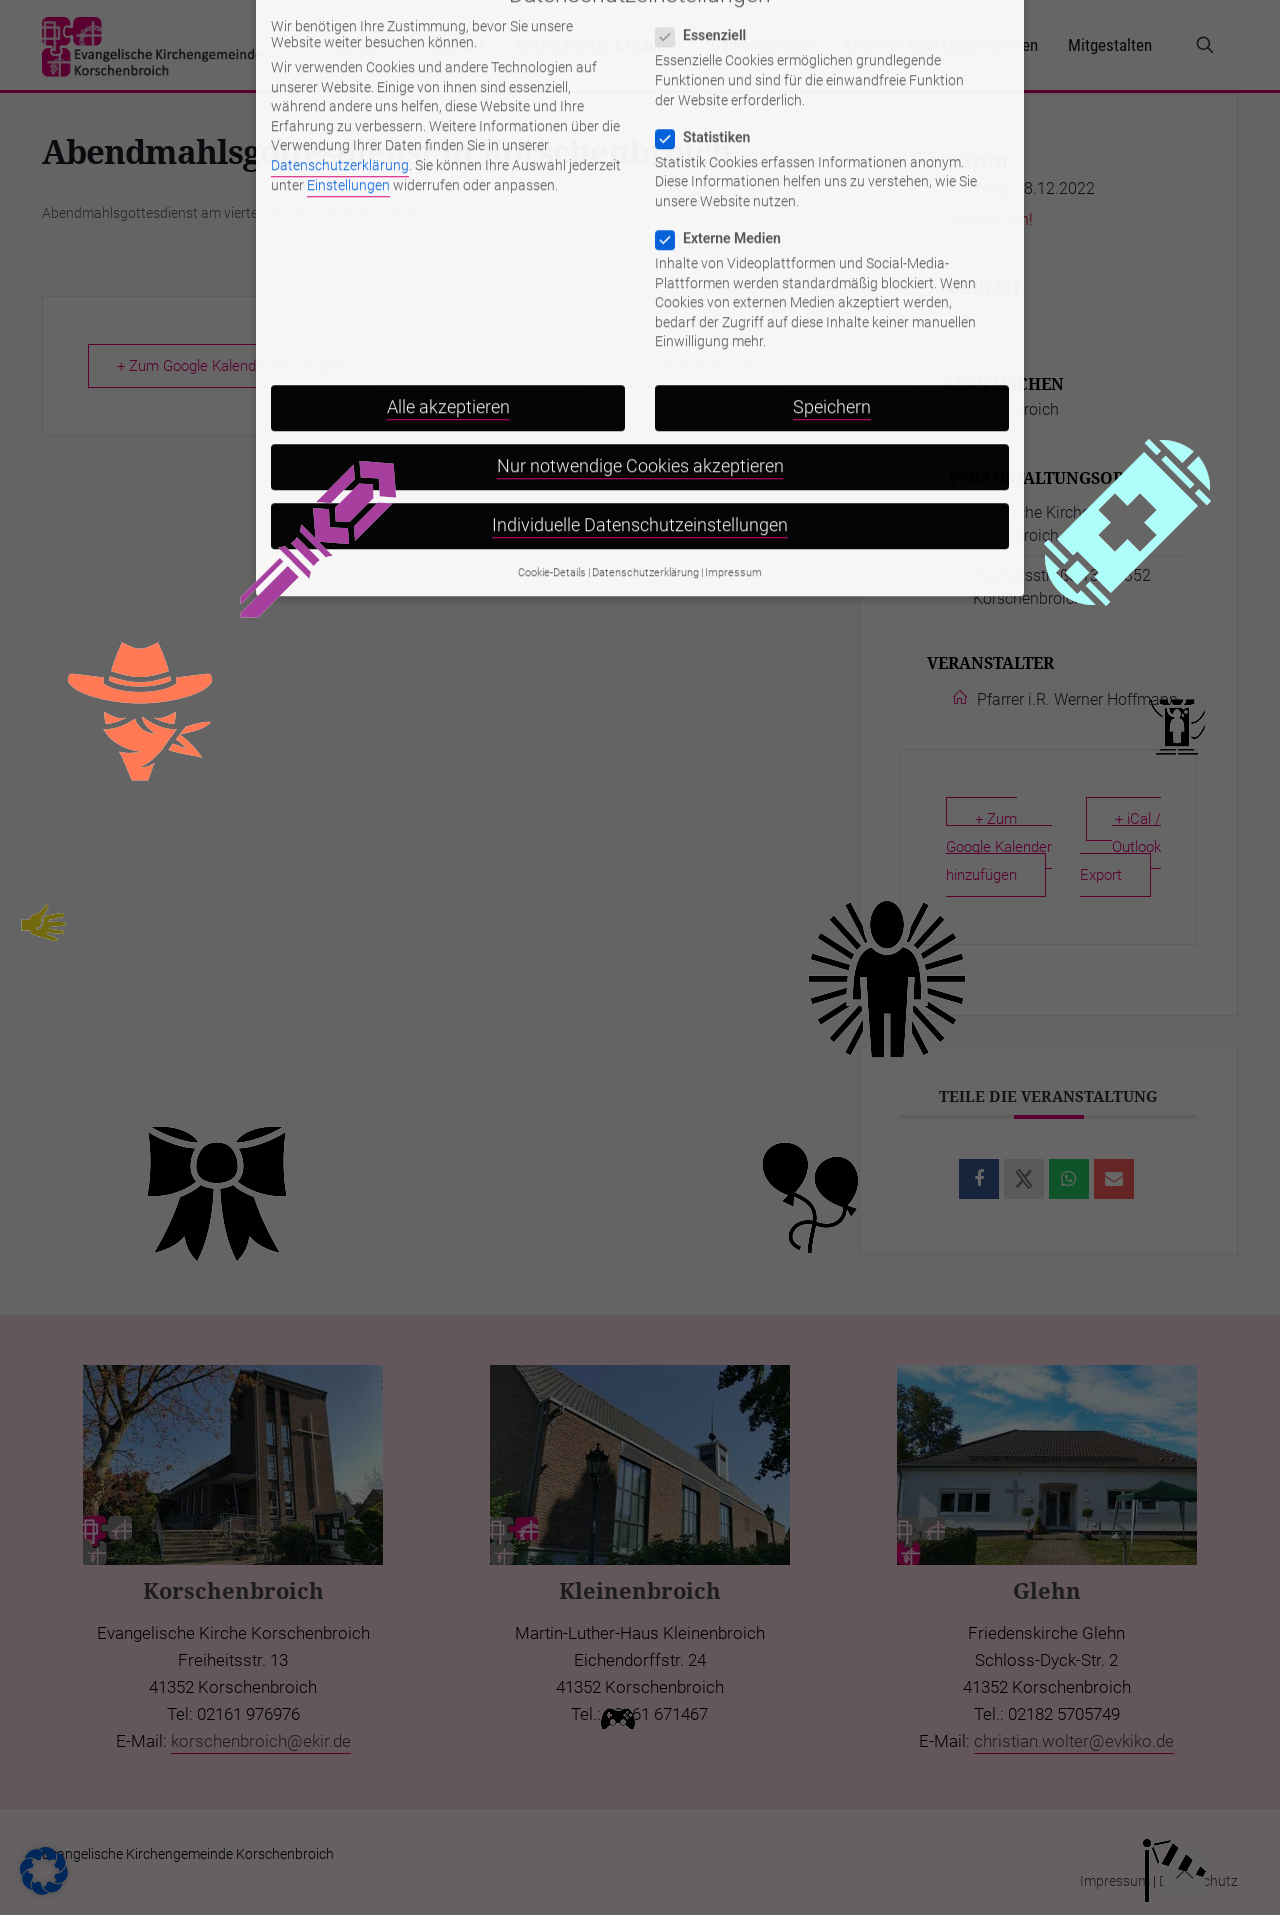 This screenshot has width=1280, height=1915. What do you see at coordinates (618, 1719) in the screenshot?
I see `open gaming or play games section` at bounding box center [618, 1719].